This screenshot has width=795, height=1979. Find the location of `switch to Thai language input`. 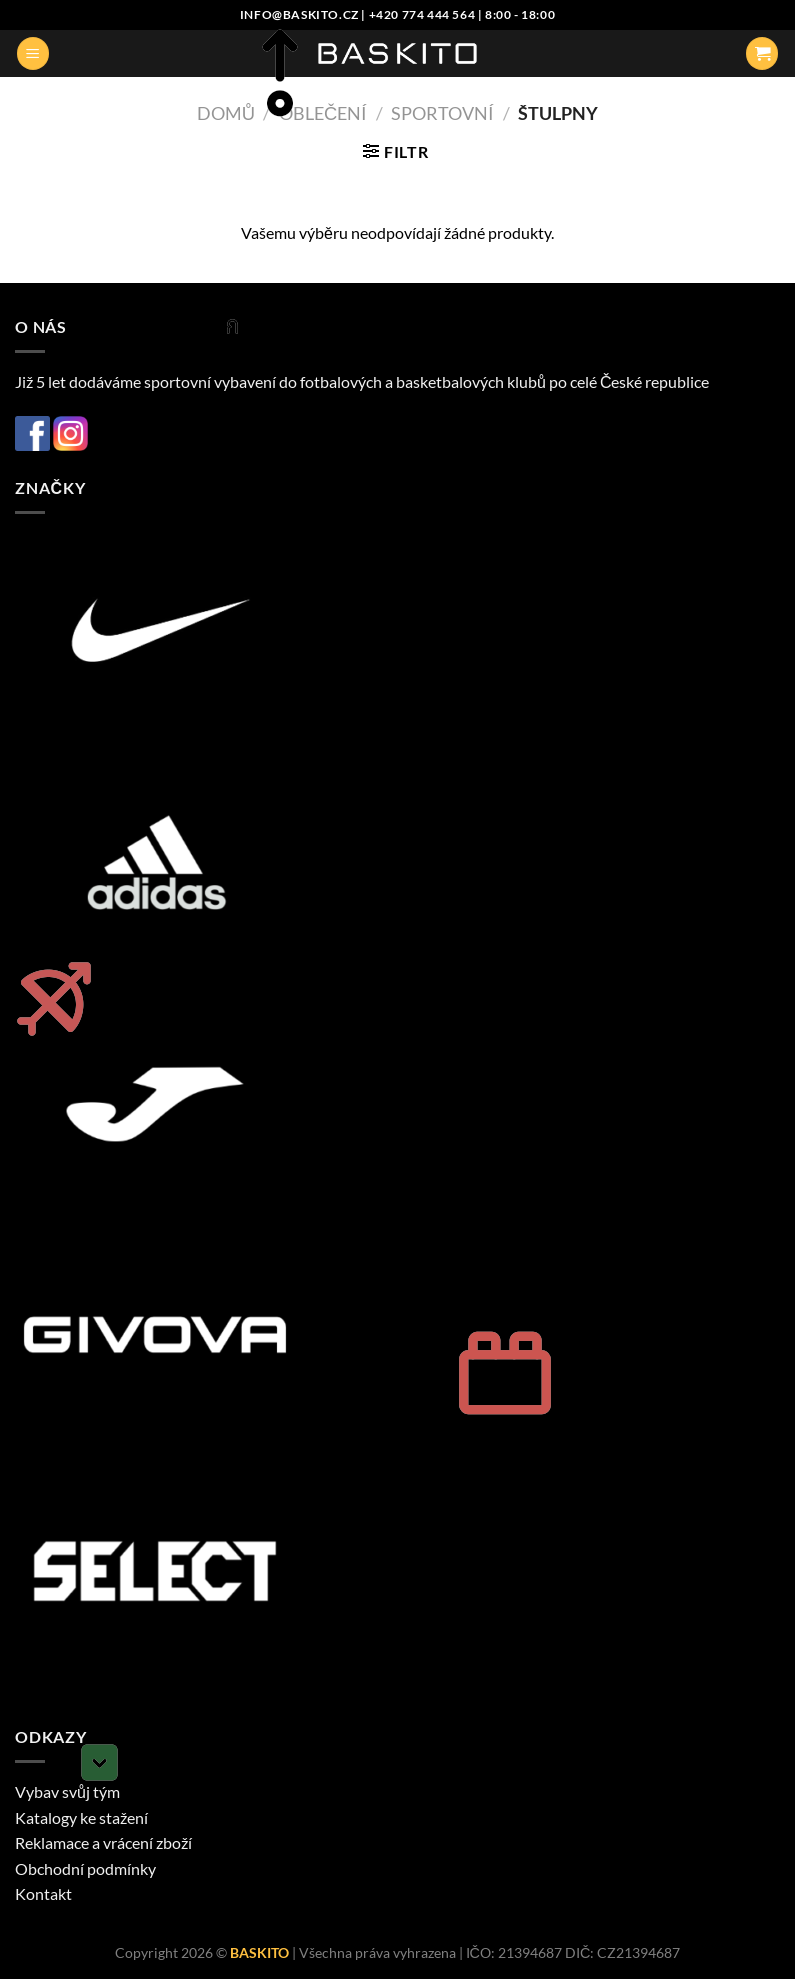

switch to Thai language input is located at coordinates (232, 326).